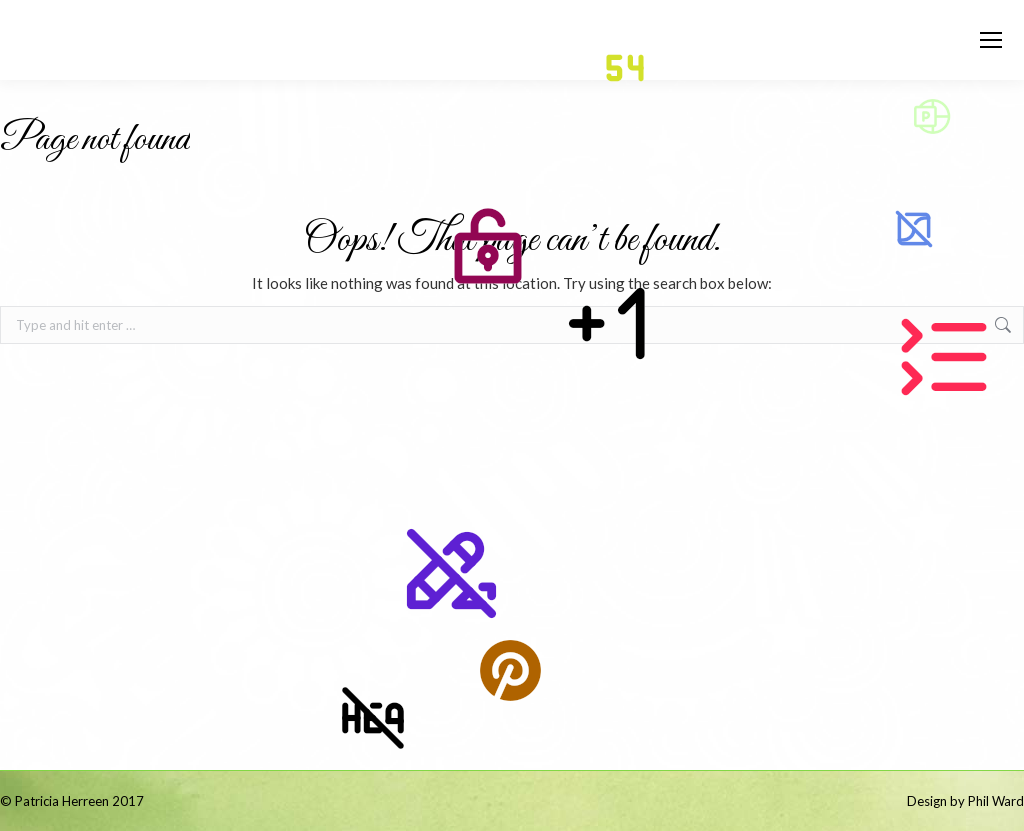  Describe the element at coordinates (625, 68) in the screenshot. I see `indicates item number 54 in a list or sequence` at that location.